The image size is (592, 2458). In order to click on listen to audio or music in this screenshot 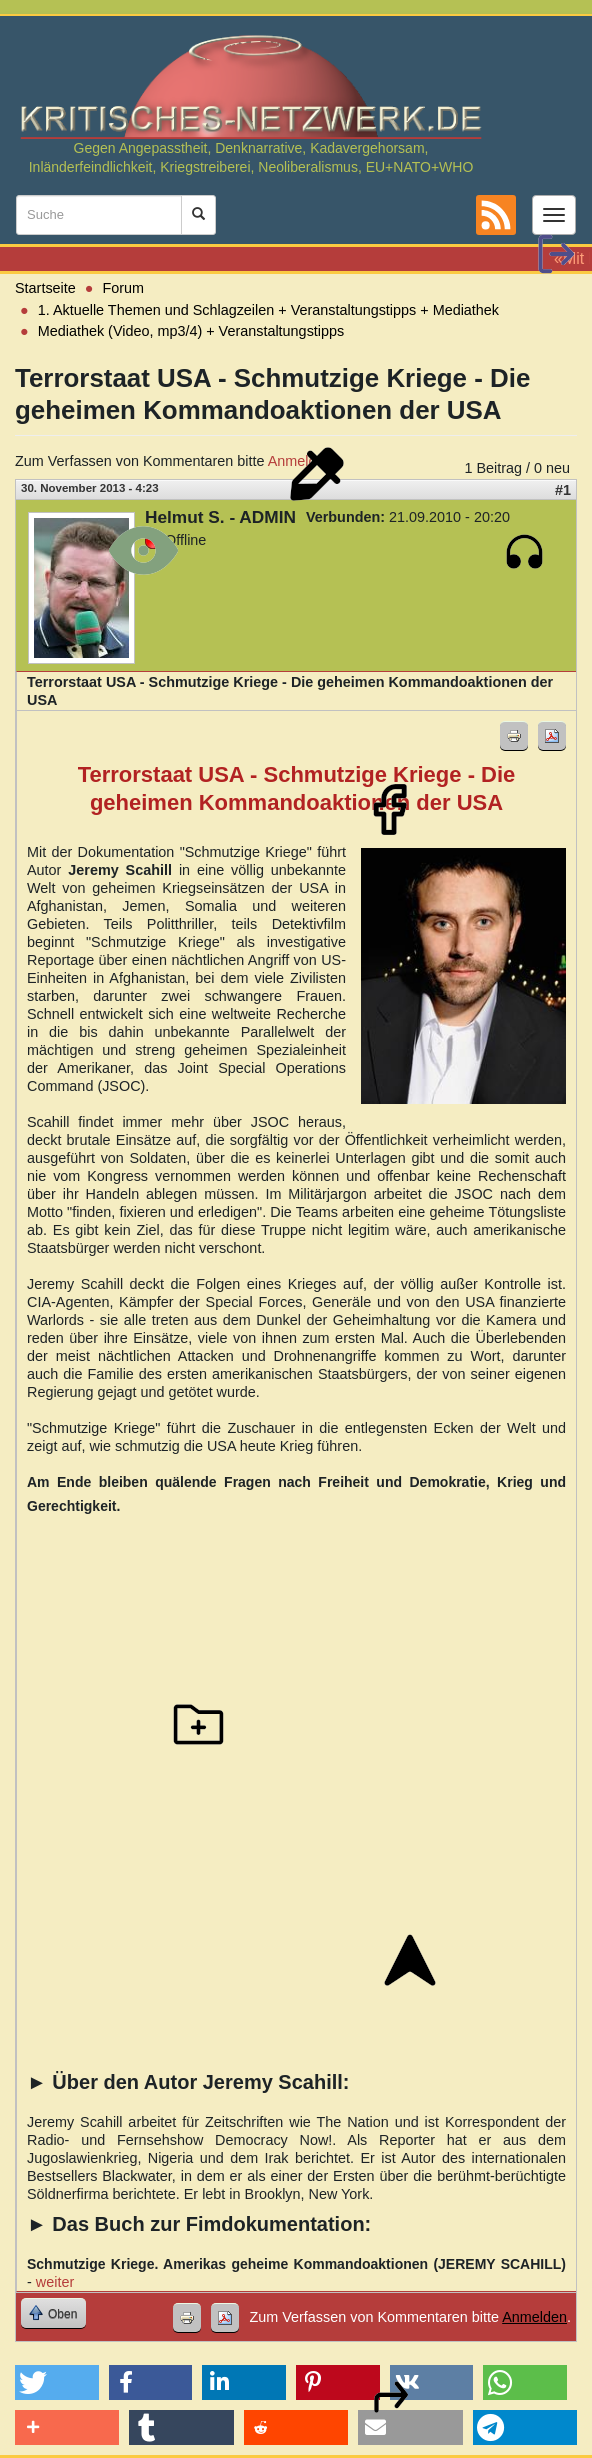, I will do `click(524, 552)`.